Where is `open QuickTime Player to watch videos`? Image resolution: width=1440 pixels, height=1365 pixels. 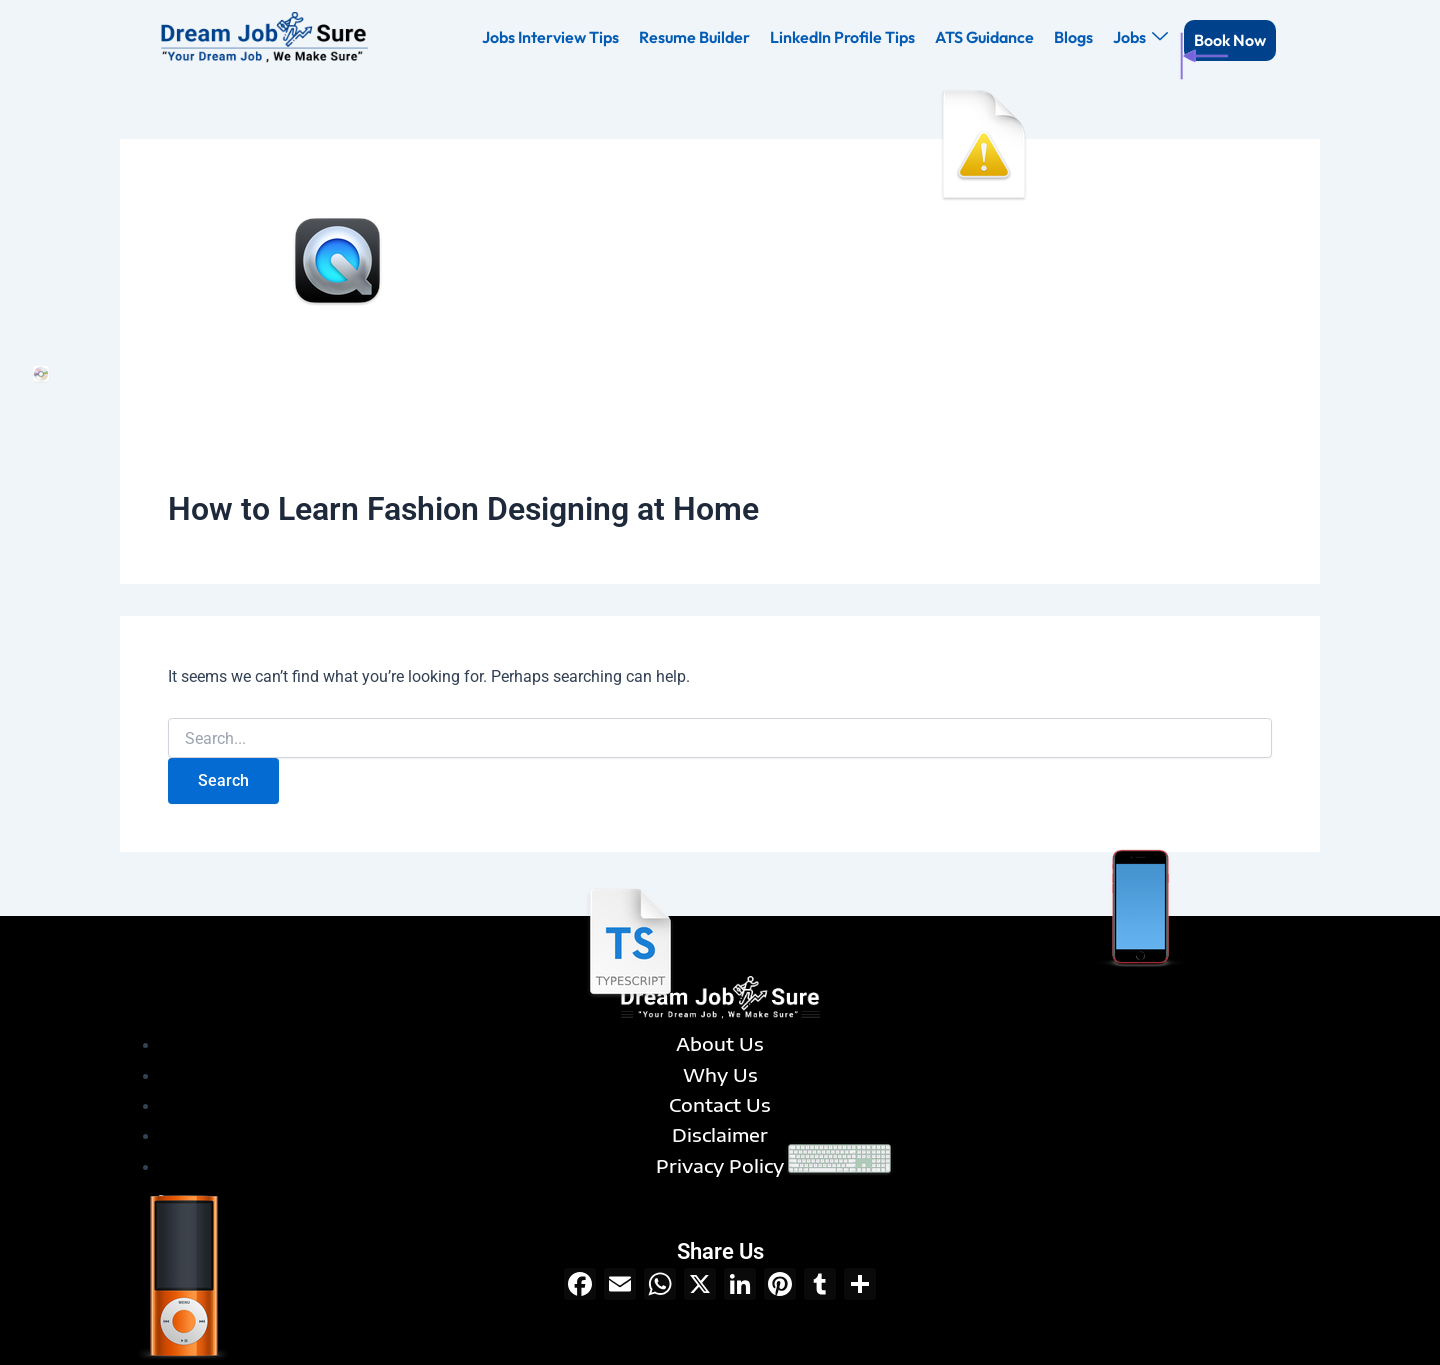
open QuickTime Player to watch videos is located at coordinates (337, 260).